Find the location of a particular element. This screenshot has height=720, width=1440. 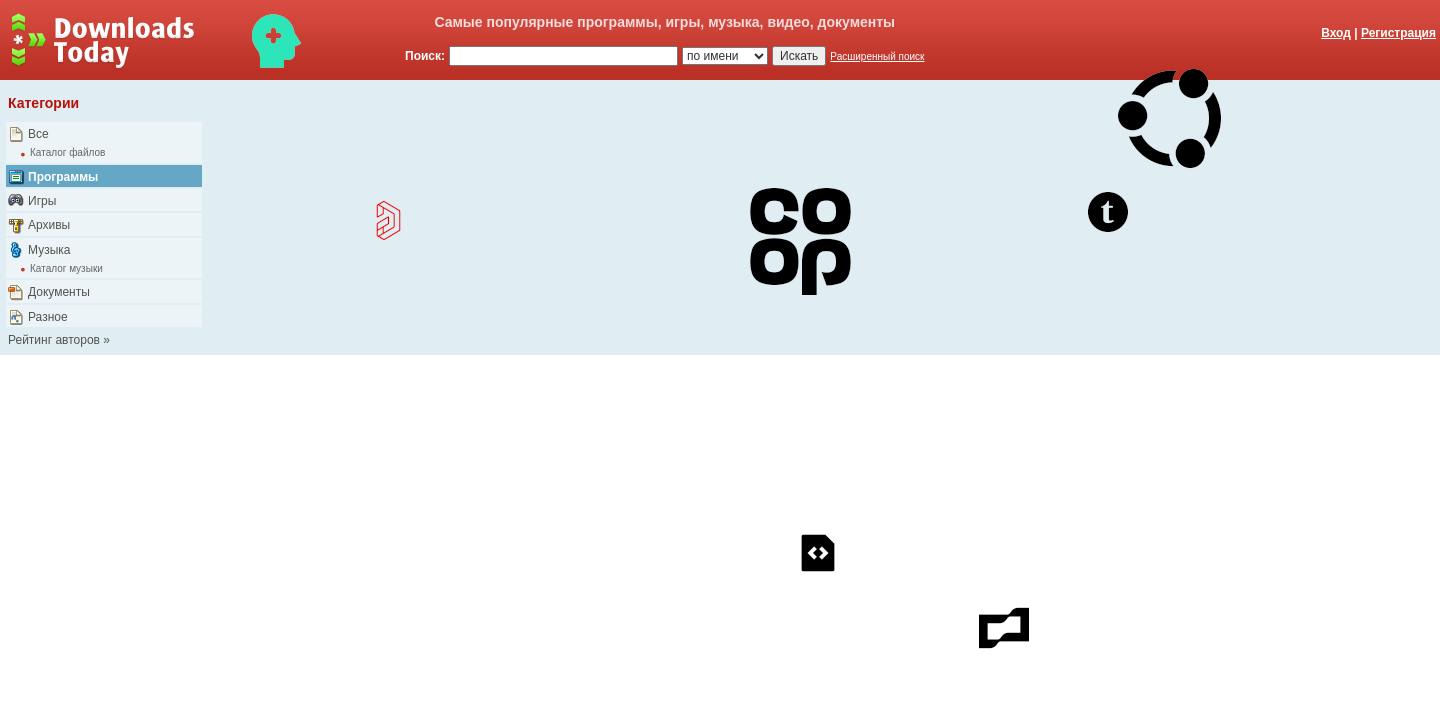

co-op brand logo is located at coordinates (800, 241).